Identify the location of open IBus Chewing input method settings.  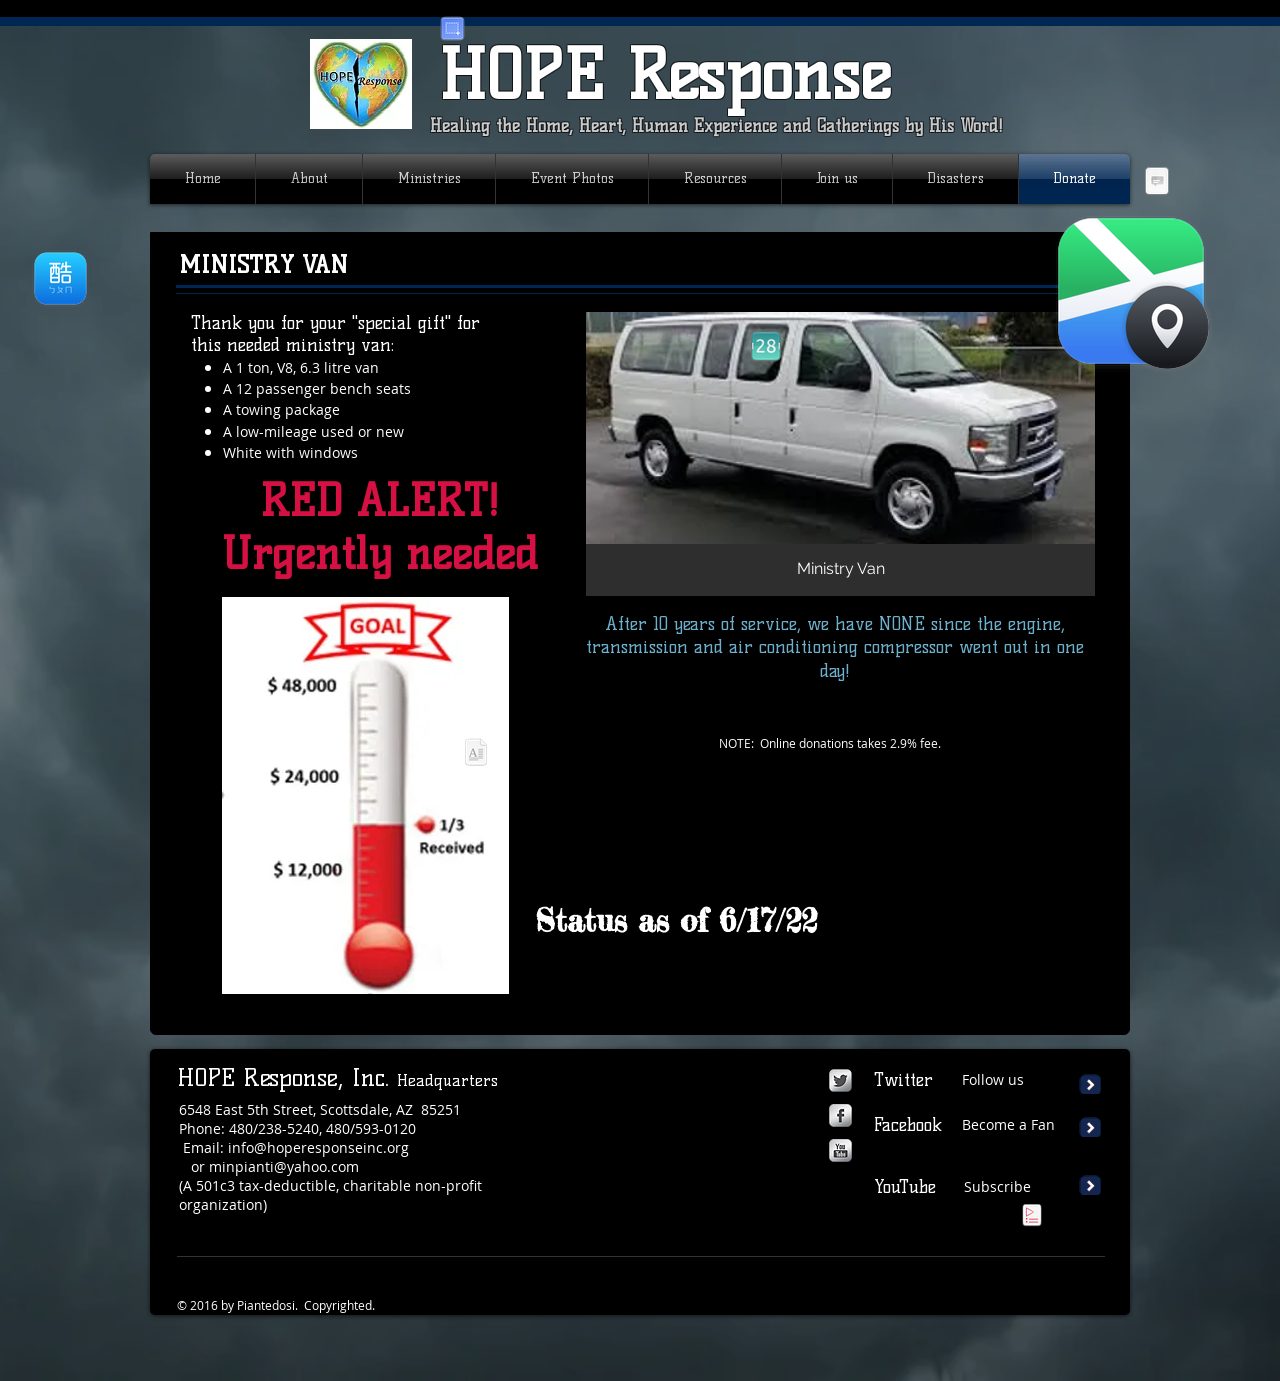
(60, 278).